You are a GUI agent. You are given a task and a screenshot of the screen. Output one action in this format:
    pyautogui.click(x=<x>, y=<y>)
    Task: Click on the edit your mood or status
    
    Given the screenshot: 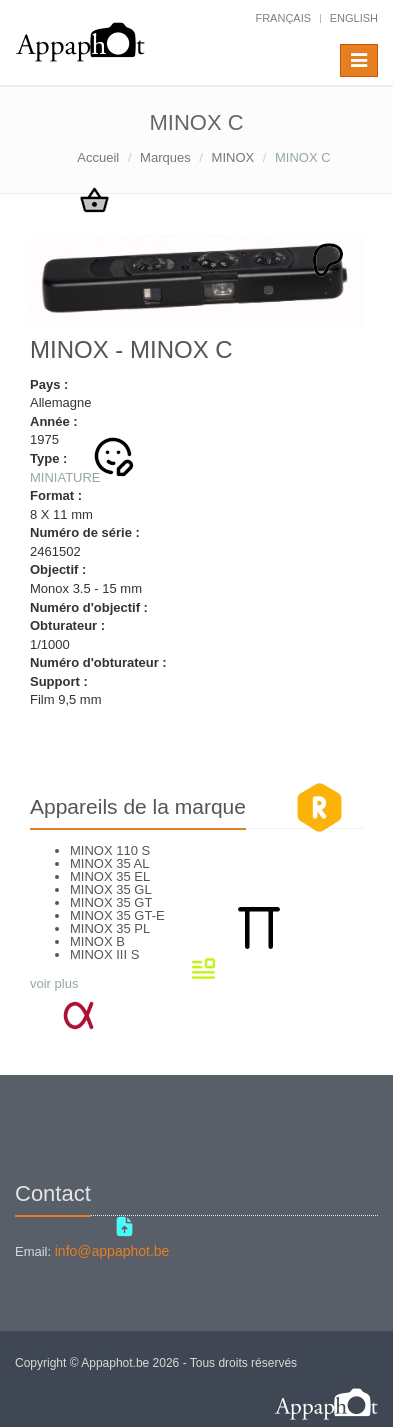 What is the action you would take?
    pyautogui.click(x=113, y=456)
    